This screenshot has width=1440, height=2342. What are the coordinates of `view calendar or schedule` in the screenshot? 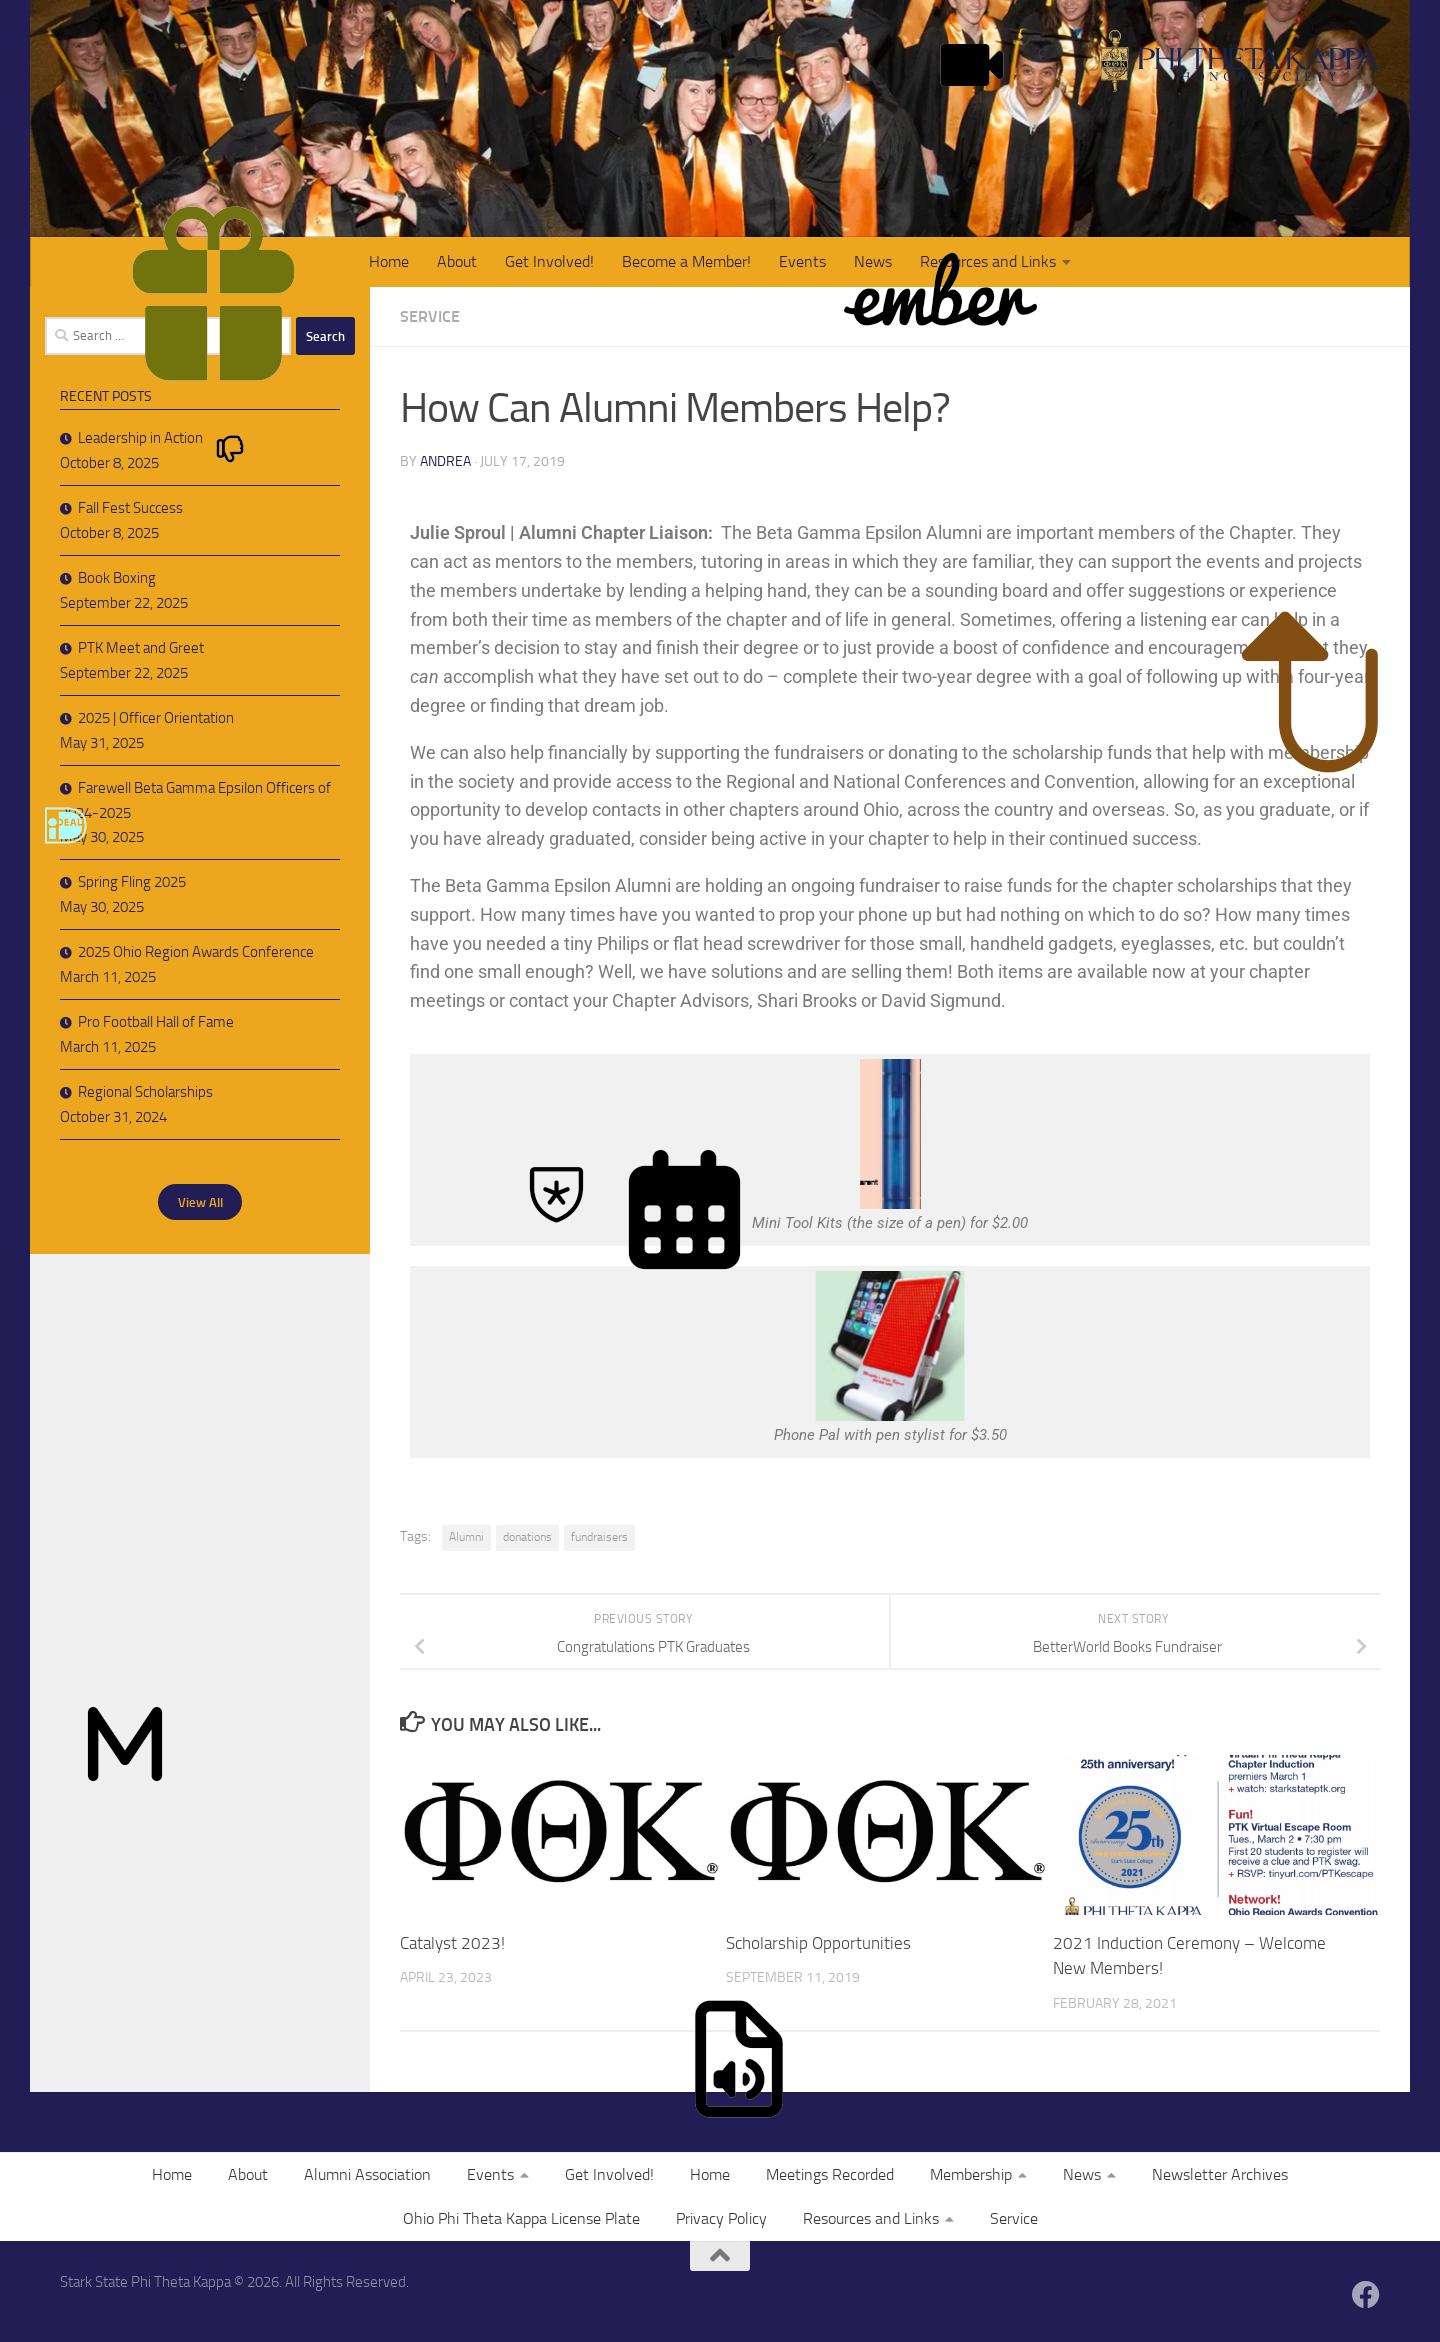 It's located at (684, 1213).